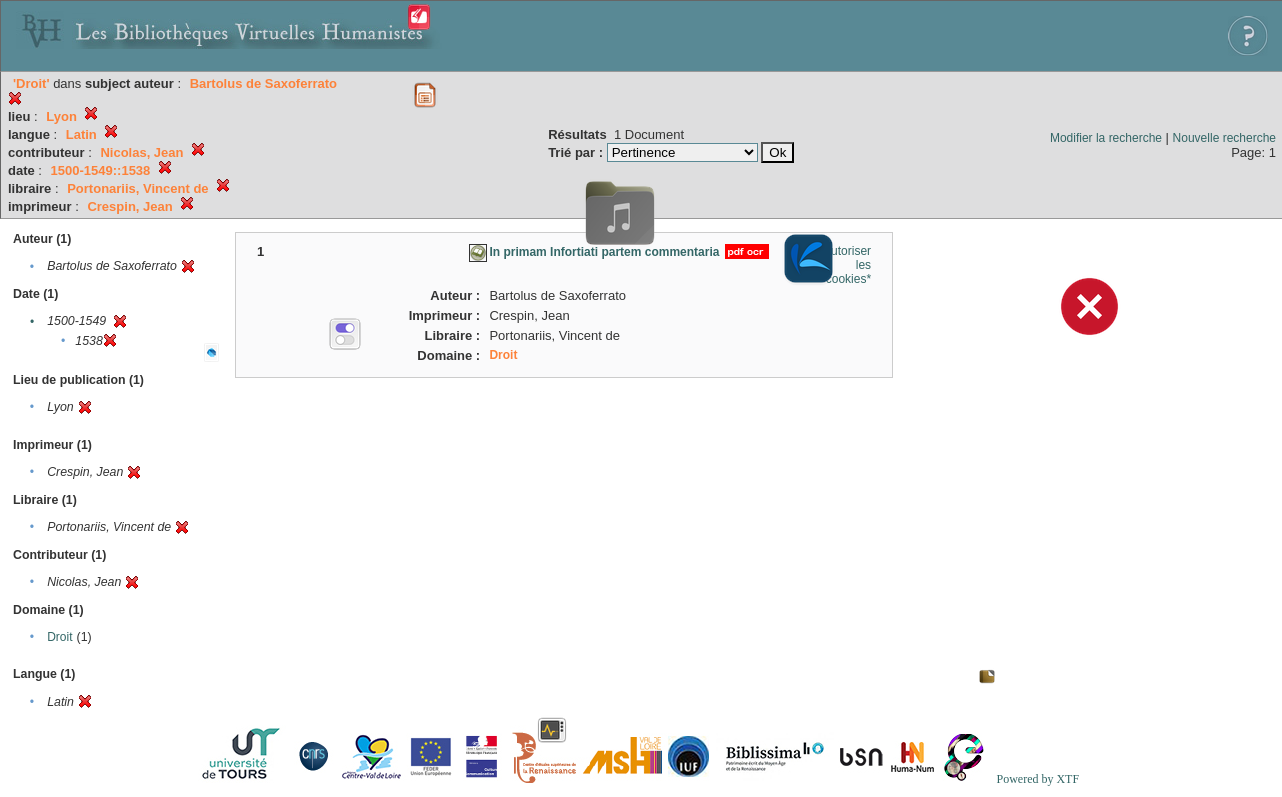  What do you see at coordinates (1089, 306) in the screenshot?
I see `close or exit the application` at bounding box center [1089, 306].